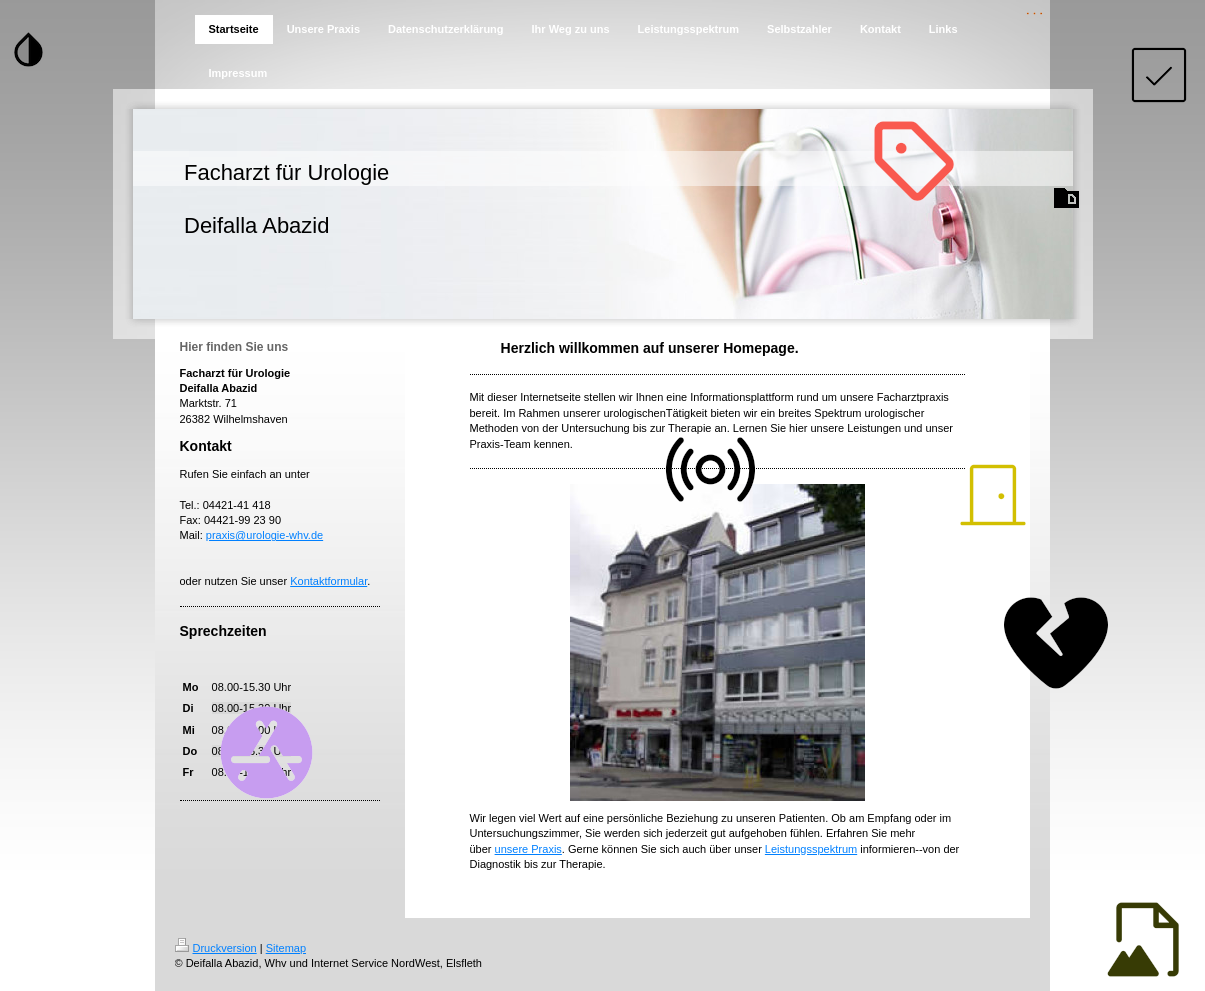 The height and width of the screenshot is (991, 1205). I want to click on exit or log out of the application, so click(993, 495).